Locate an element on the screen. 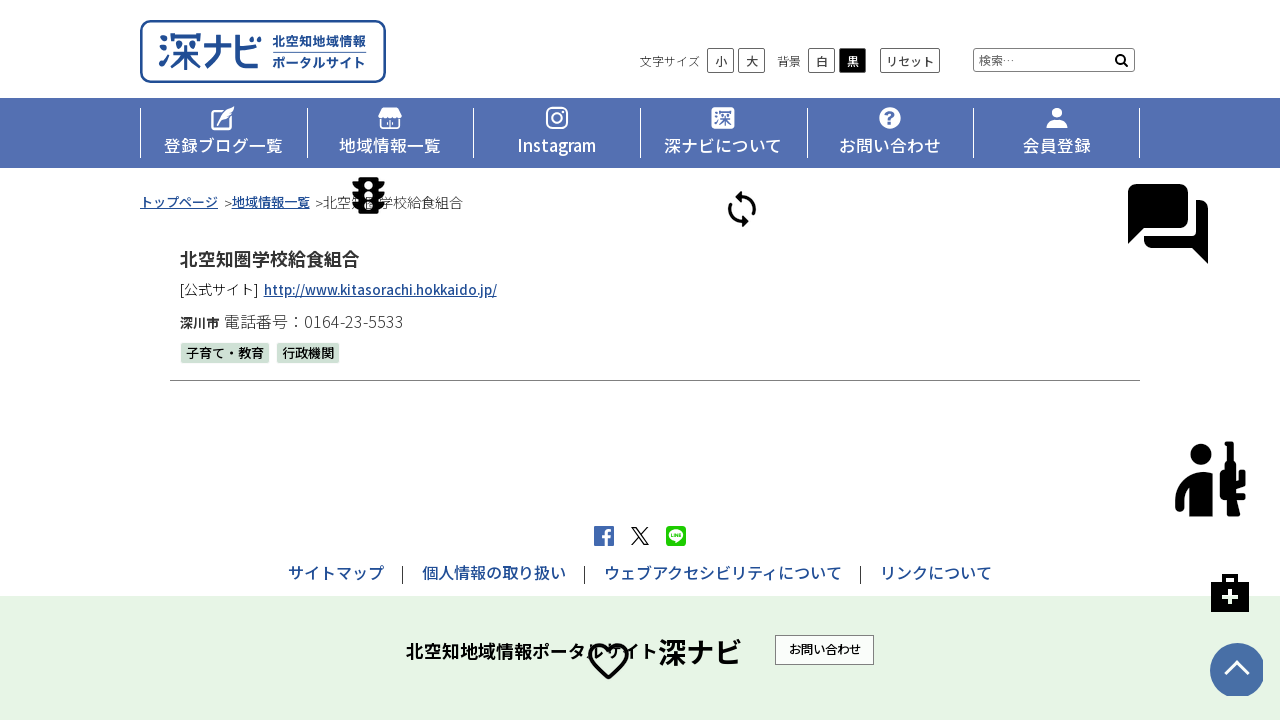  add to favorites is located at coordinates (608, 661).